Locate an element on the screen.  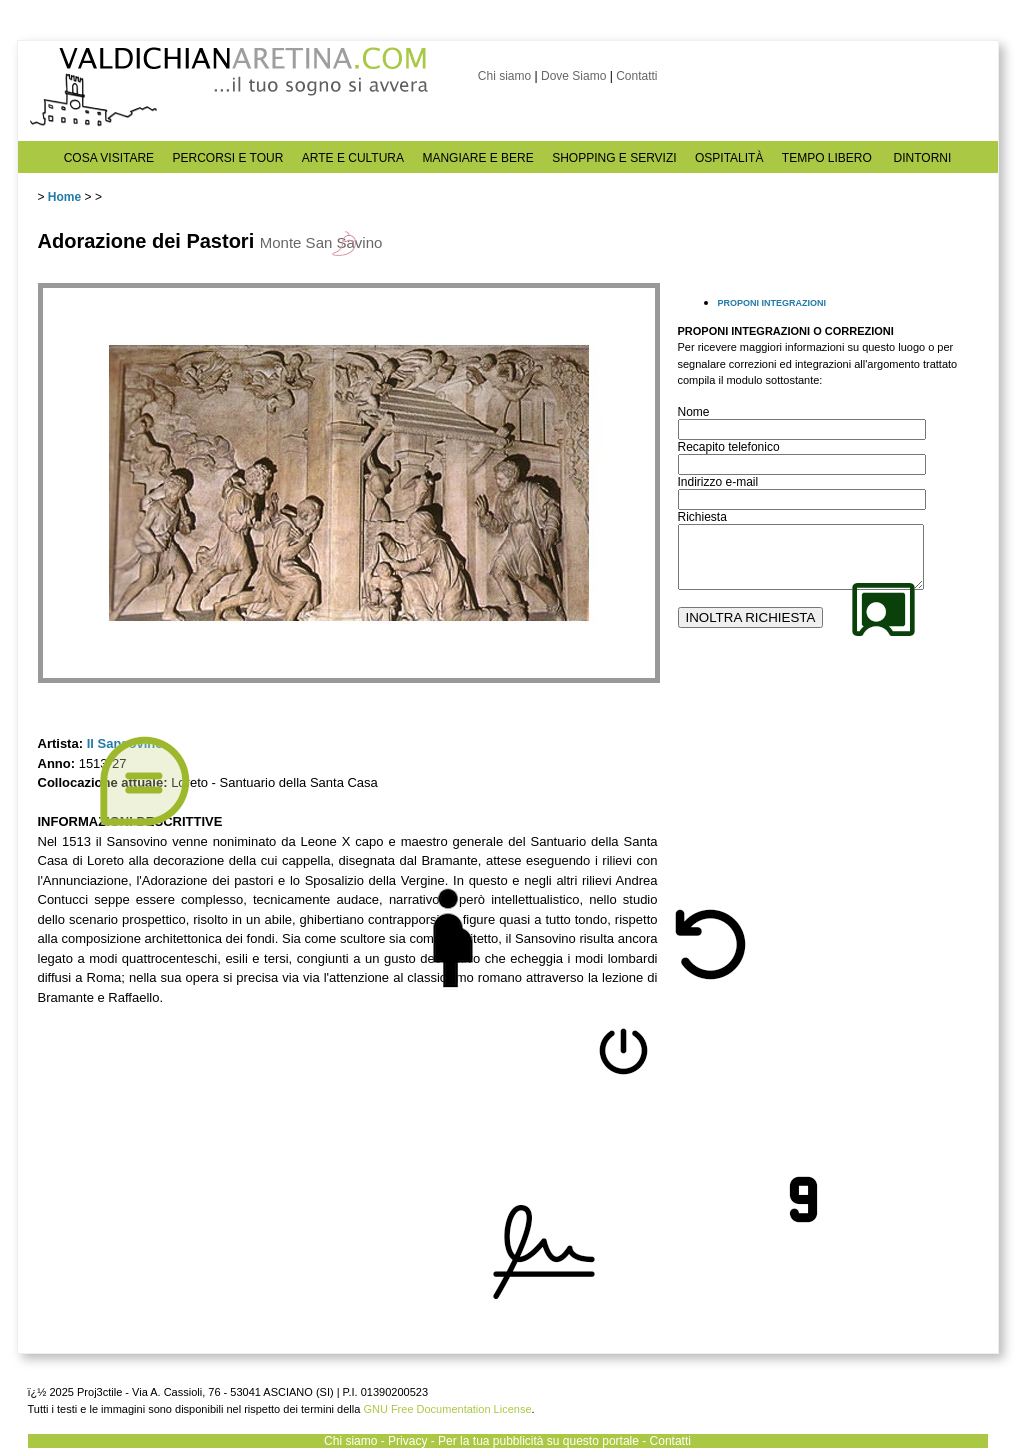
access teaching or presentation mode is located at coordinates (883, 609).